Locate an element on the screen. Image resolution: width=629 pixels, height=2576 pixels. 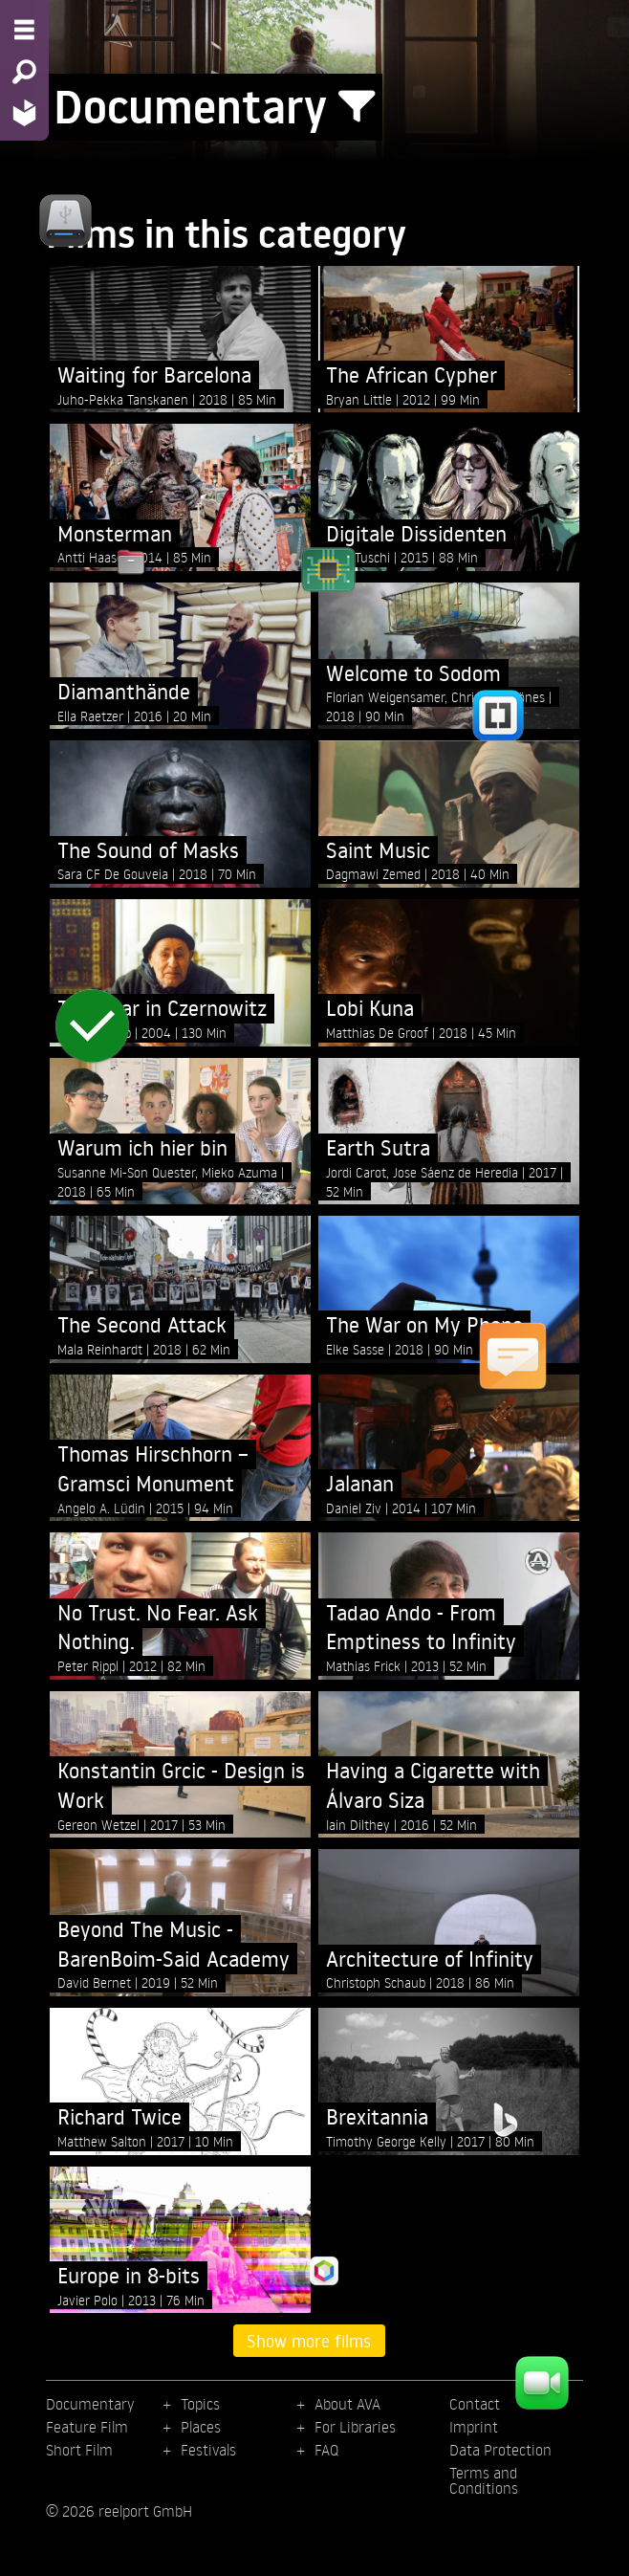
open the file manager application is located at coordinates (131, 561).